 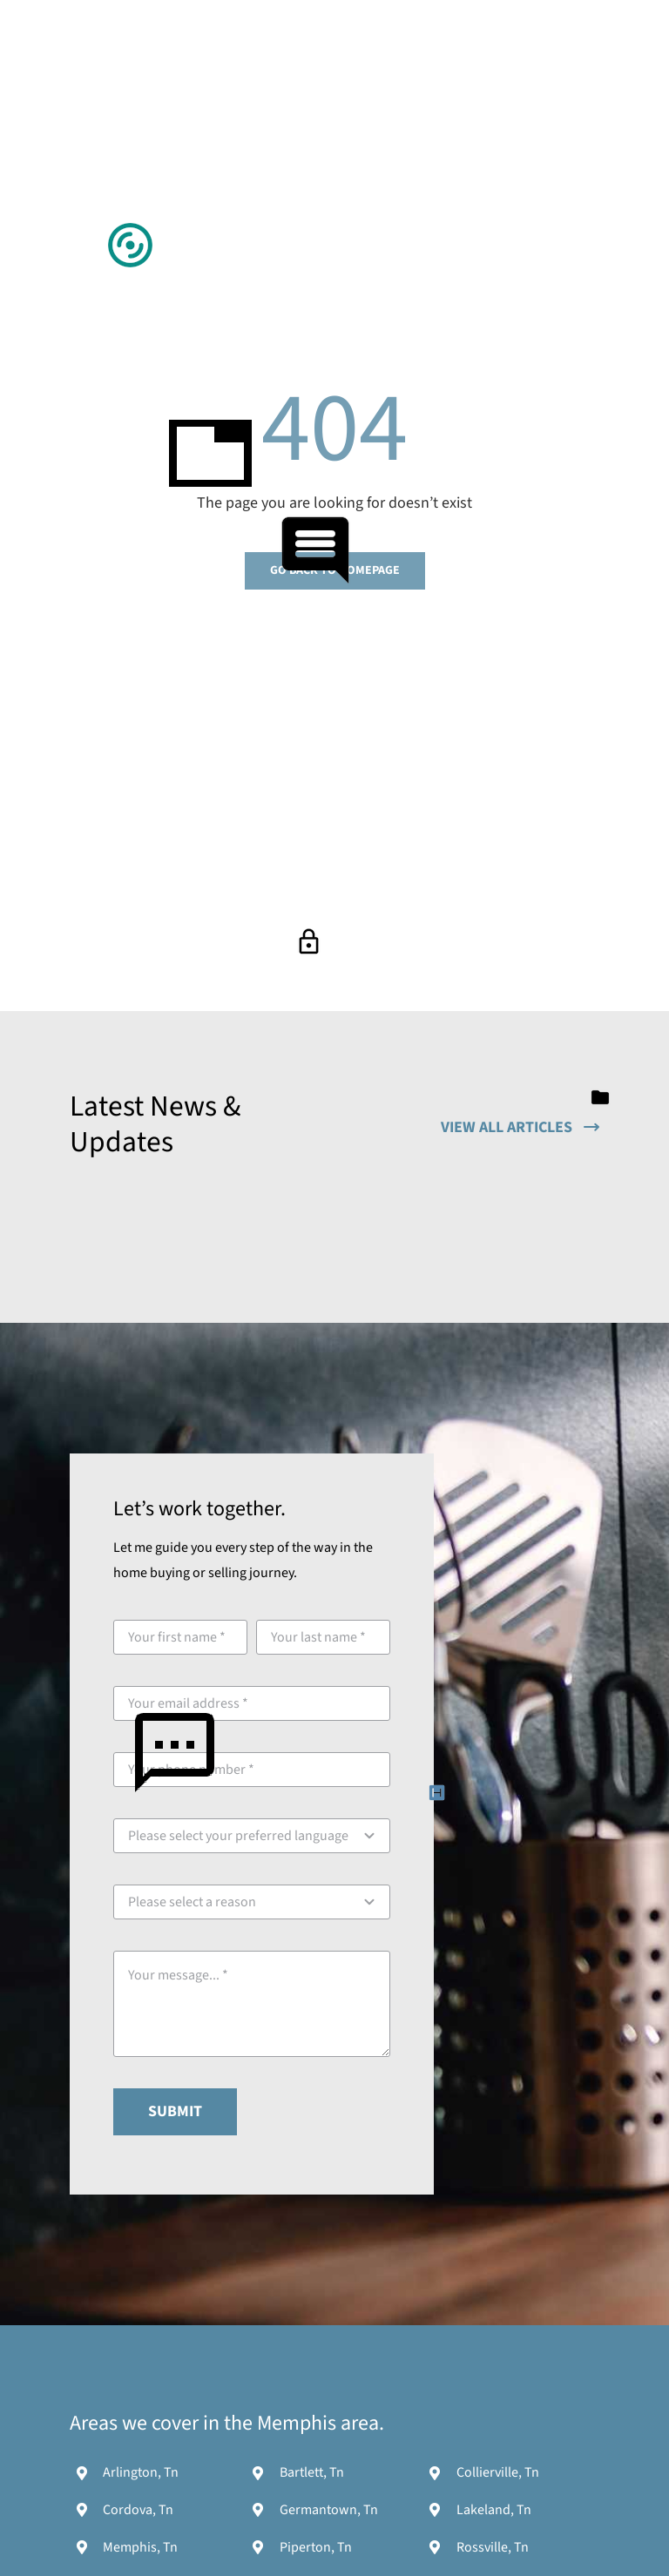 What do you see at coordinates (210, 453) in the screenshot?
I see `open a new browser tab` at bounding box center [210, 453].